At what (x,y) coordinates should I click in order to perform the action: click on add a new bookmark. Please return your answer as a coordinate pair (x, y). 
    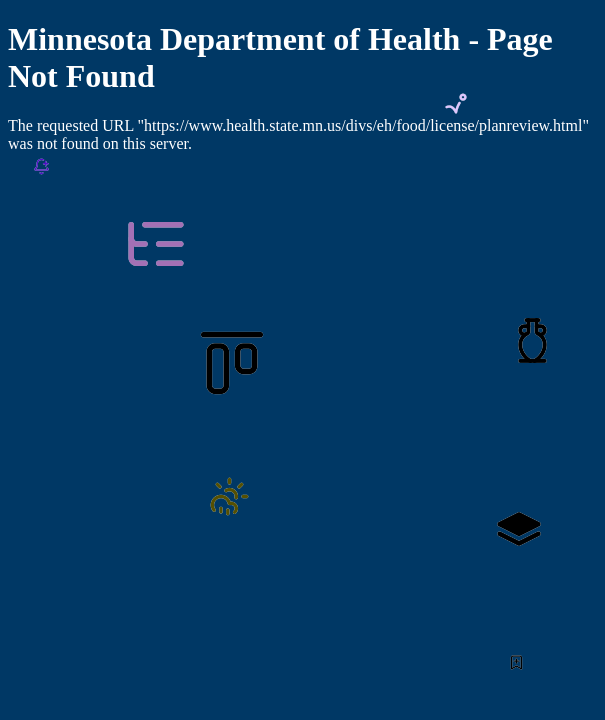
    Looking at the image, I should click on (516, 662).